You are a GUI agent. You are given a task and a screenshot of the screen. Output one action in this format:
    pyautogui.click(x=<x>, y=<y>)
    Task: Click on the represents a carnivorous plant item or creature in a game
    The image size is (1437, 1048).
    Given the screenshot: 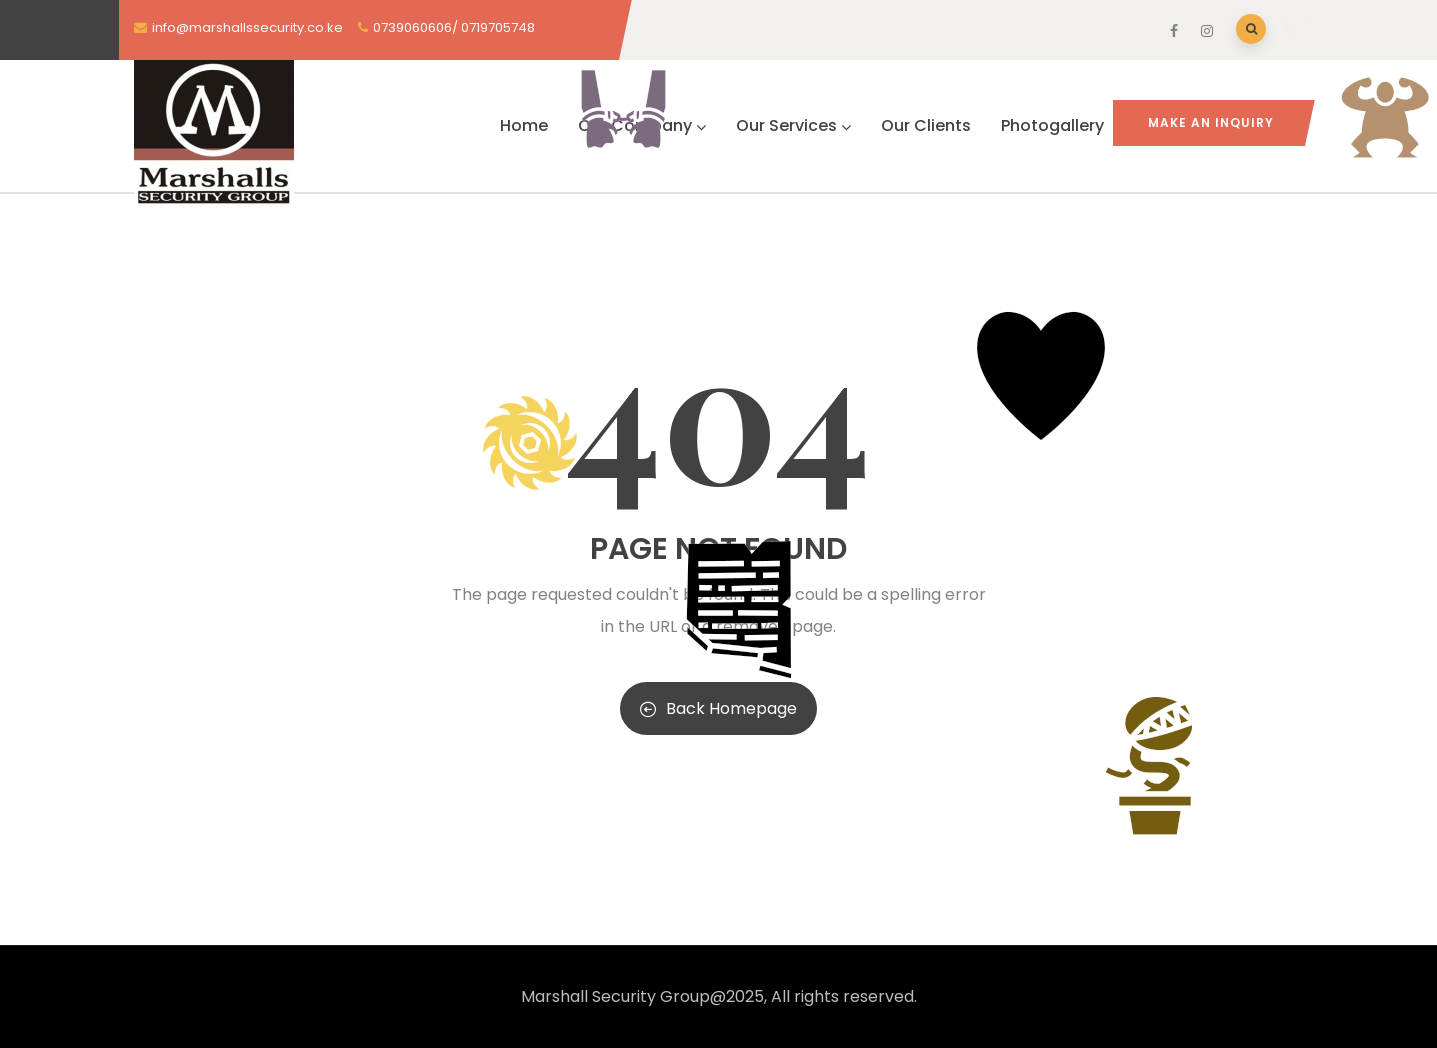 What is the action you would take?
    pyautogui.click(x=1155, y=765)
    